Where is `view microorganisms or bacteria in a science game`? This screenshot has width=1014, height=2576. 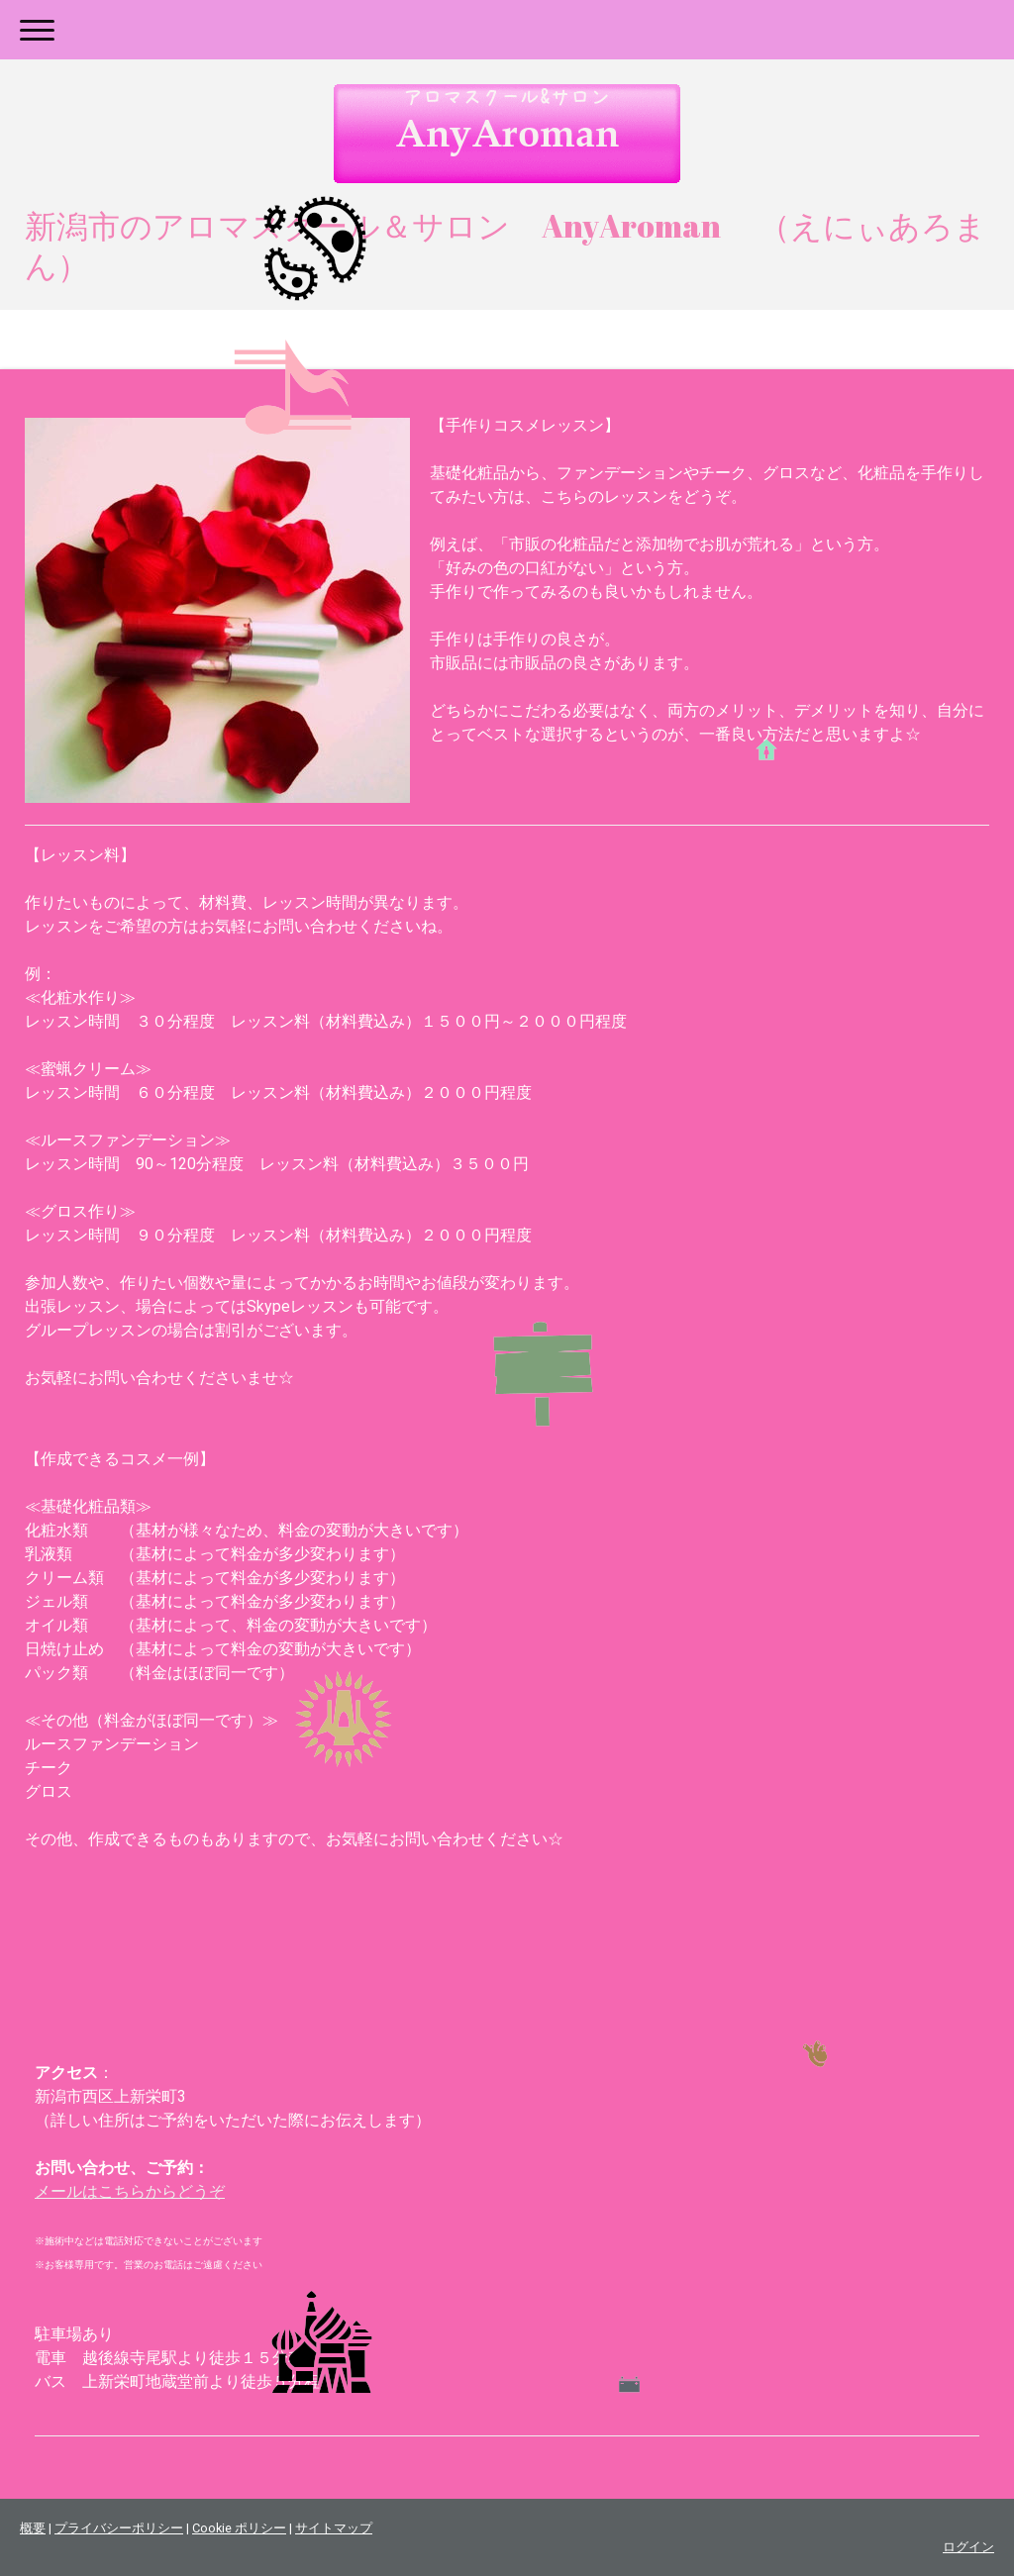
view microorganisms or bacteria in a science game is located at coordinates (315, 248).